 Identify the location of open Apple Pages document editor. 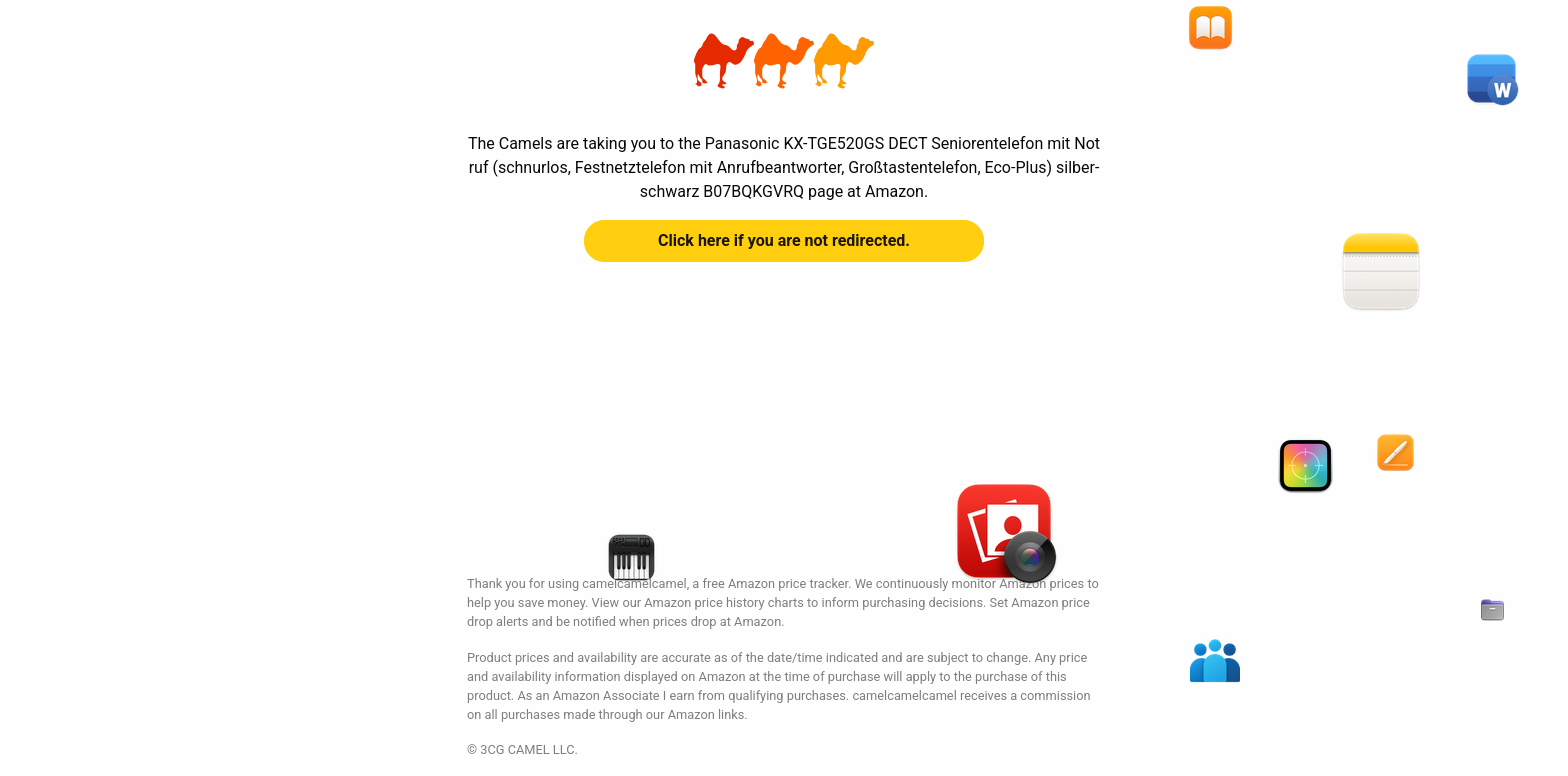
(1395, 452).